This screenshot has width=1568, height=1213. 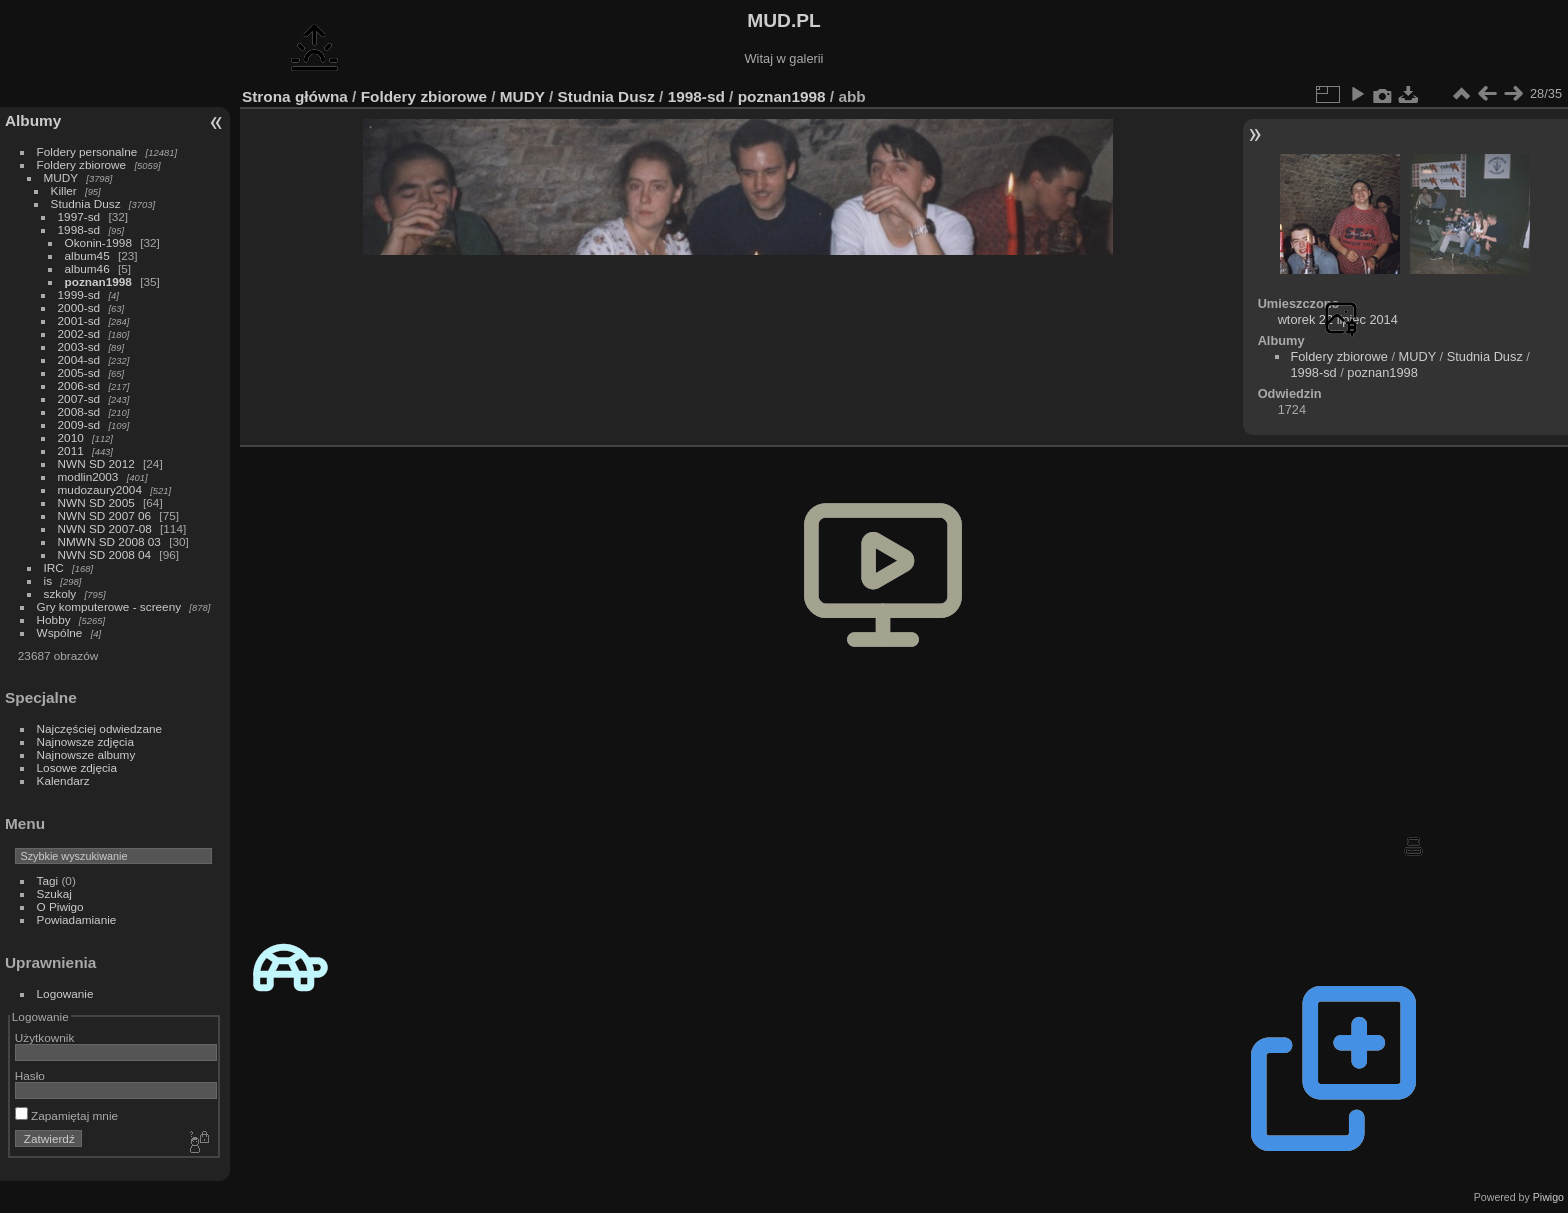 I want to click on indicates slow loading or processing speed, so click(x=290, y=967).